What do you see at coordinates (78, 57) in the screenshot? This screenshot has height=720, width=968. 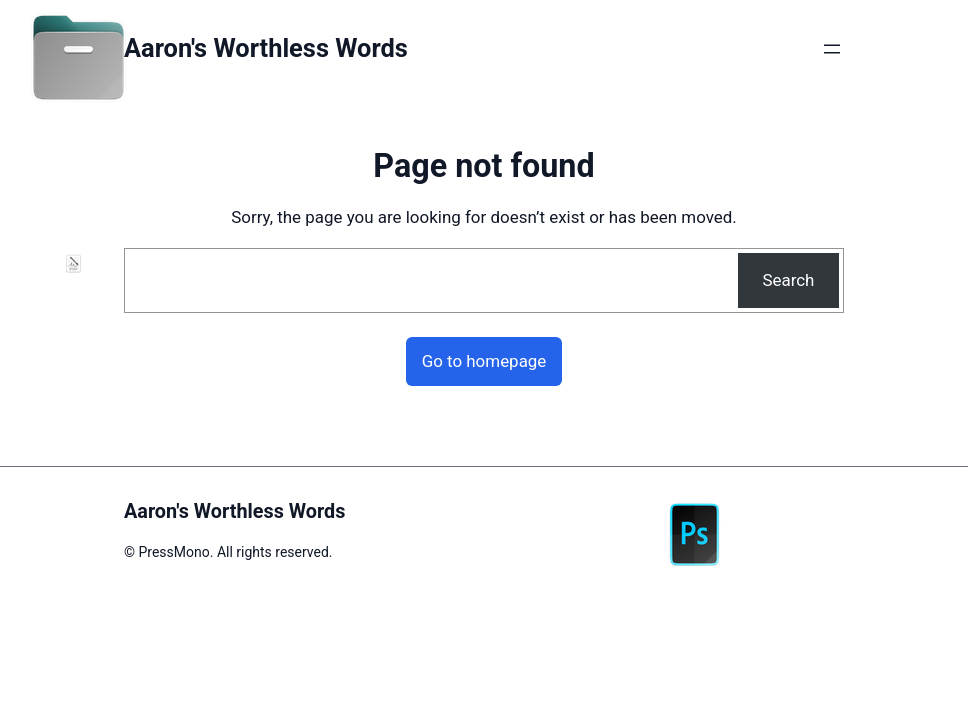 I see `open the file manager app` at bounding box center [78, 57].